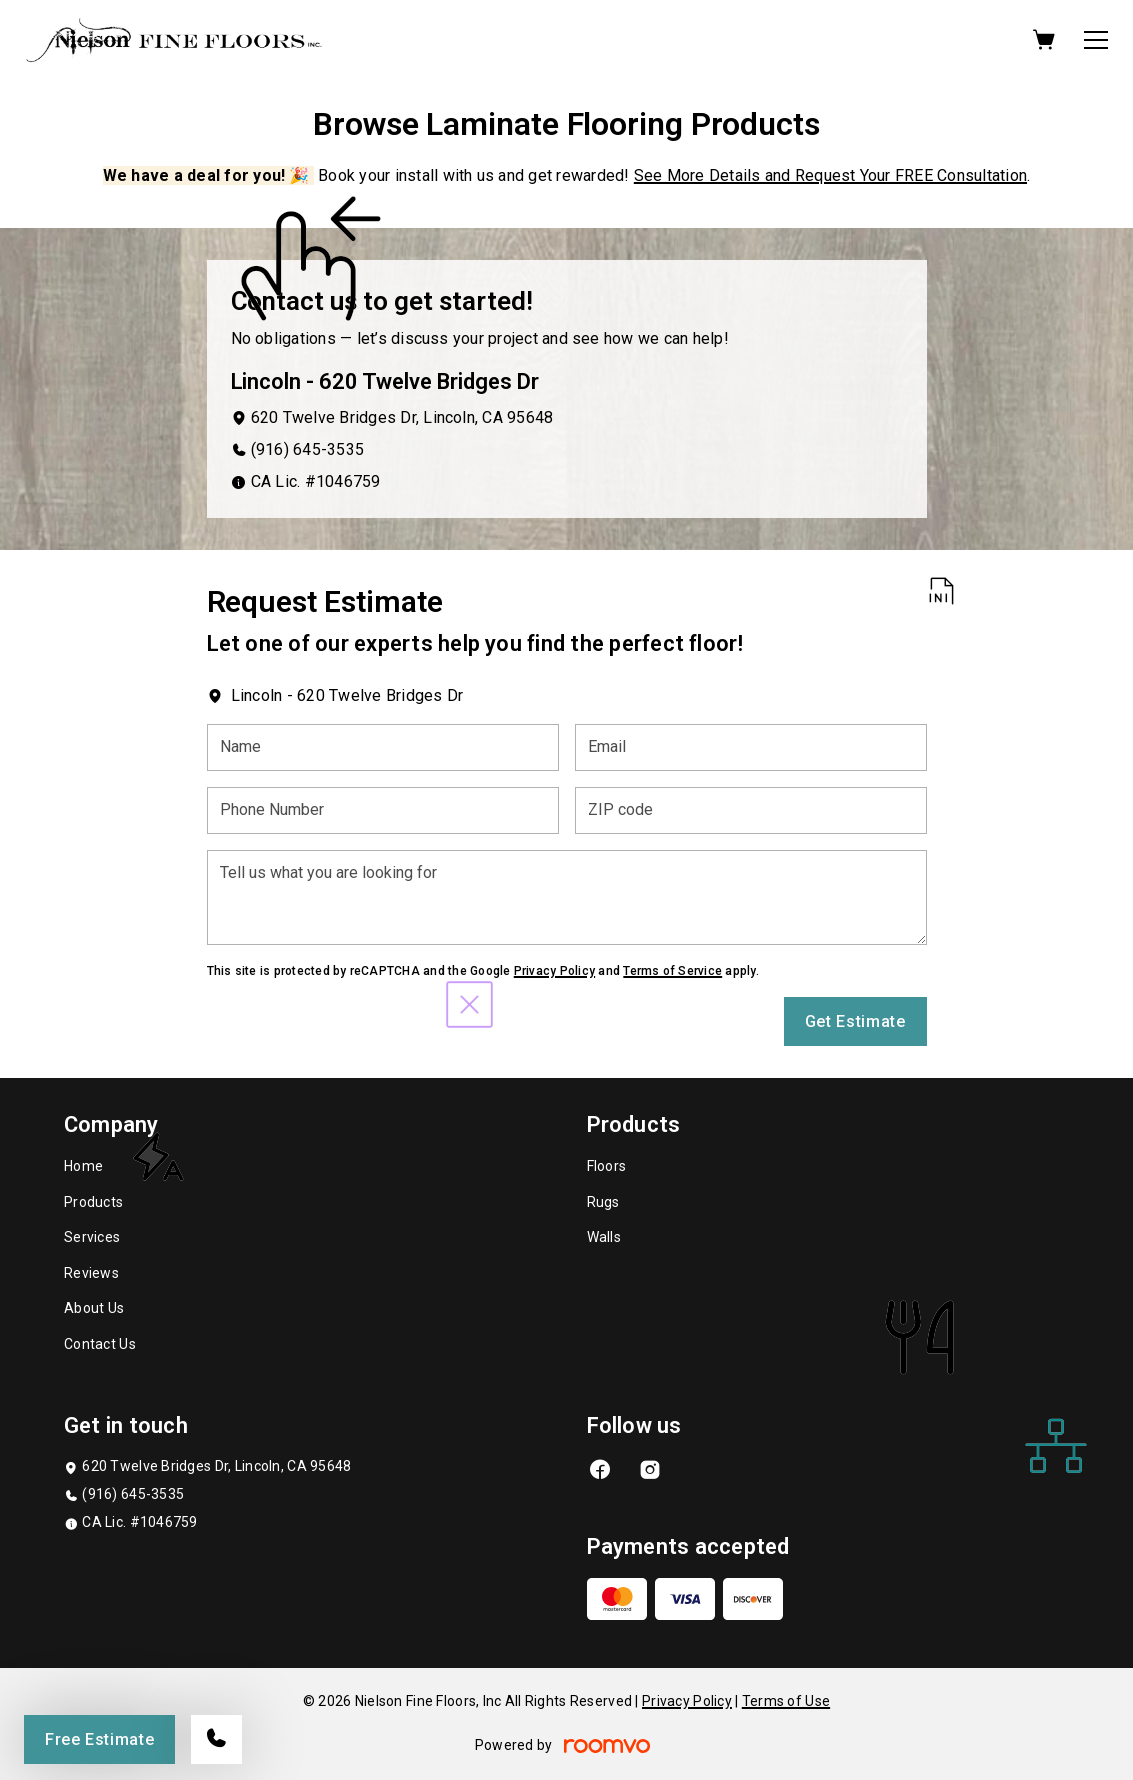  I want to click on browse nearby restaurants or dining options, so click(921, 1336).